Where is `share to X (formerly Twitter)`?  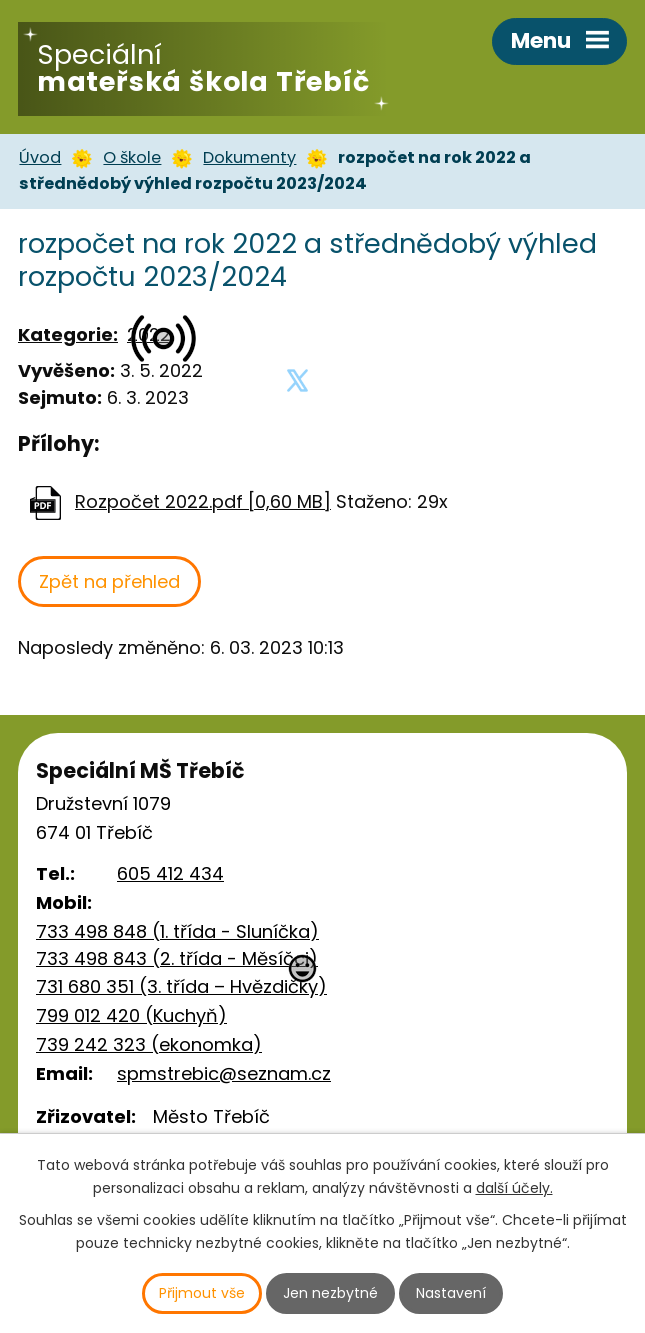 share to X (formerly Twitter) is located at coordinates (297, 380).